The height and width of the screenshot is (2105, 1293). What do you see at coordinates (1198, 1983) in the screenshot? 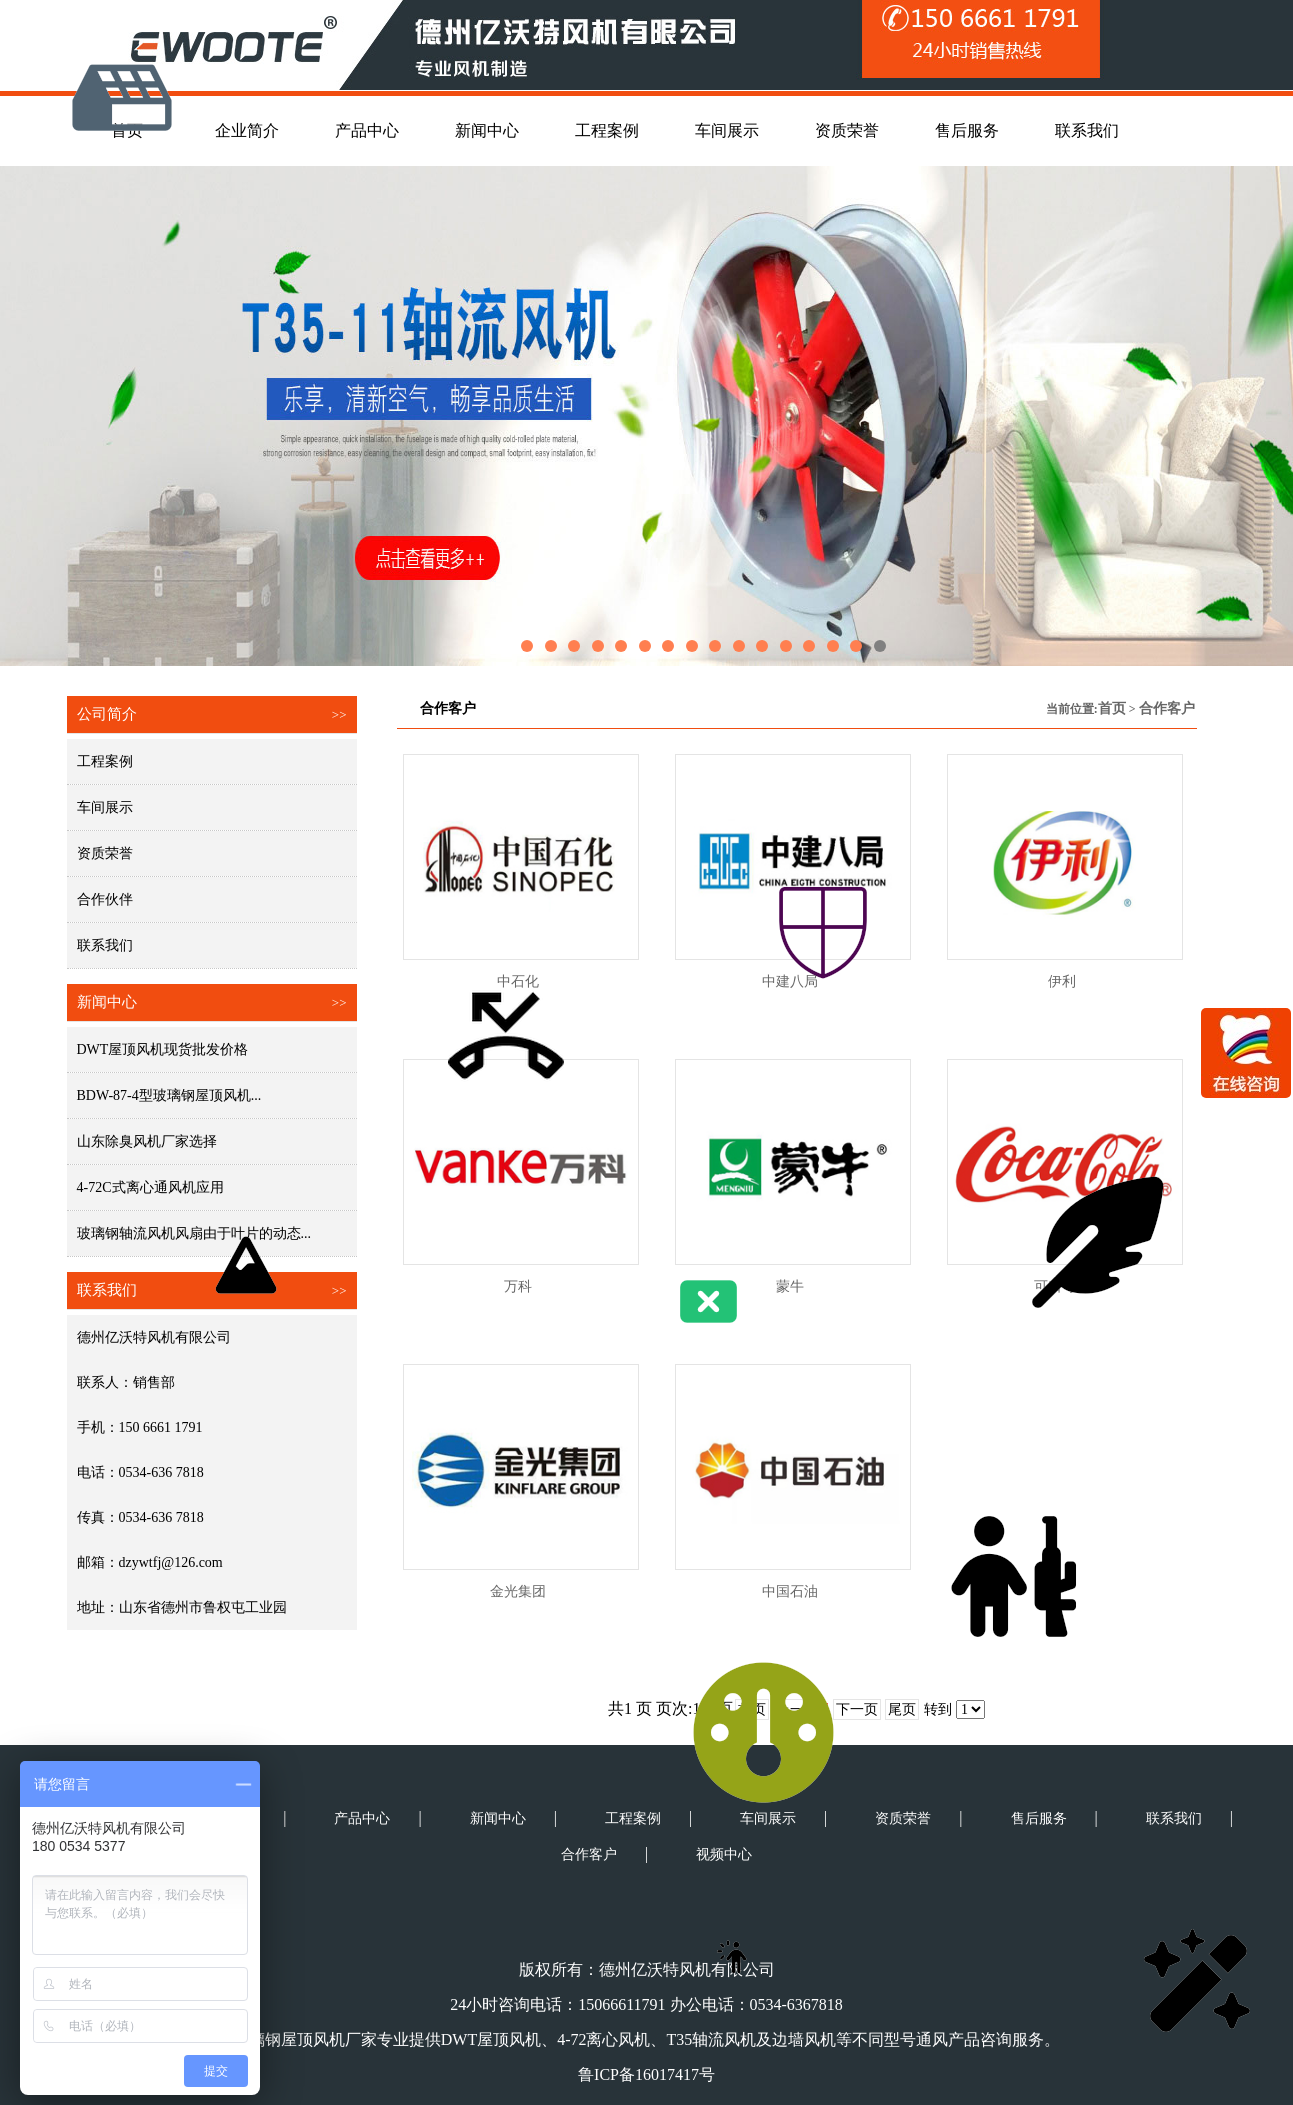
I see `apply automatic enhancements or effects` at bounding box center [1198, 1983].